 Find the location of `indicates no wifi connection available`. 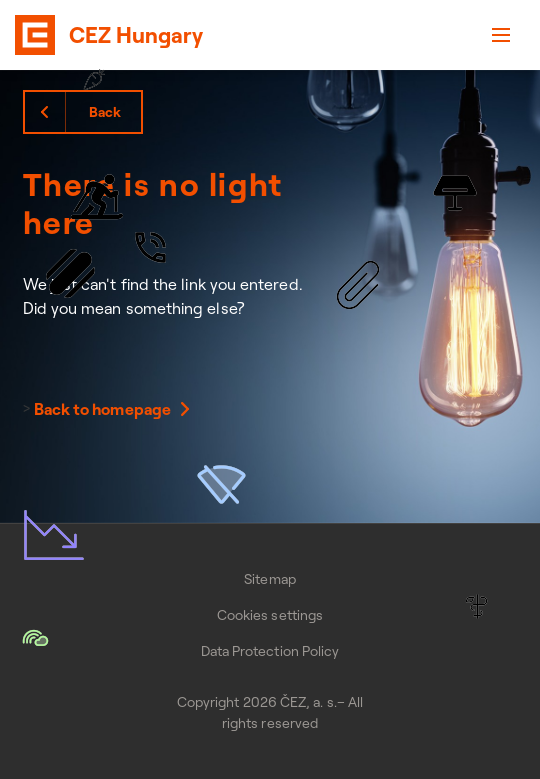

indicates no wifi connection available is located at coordinates (221, 484).